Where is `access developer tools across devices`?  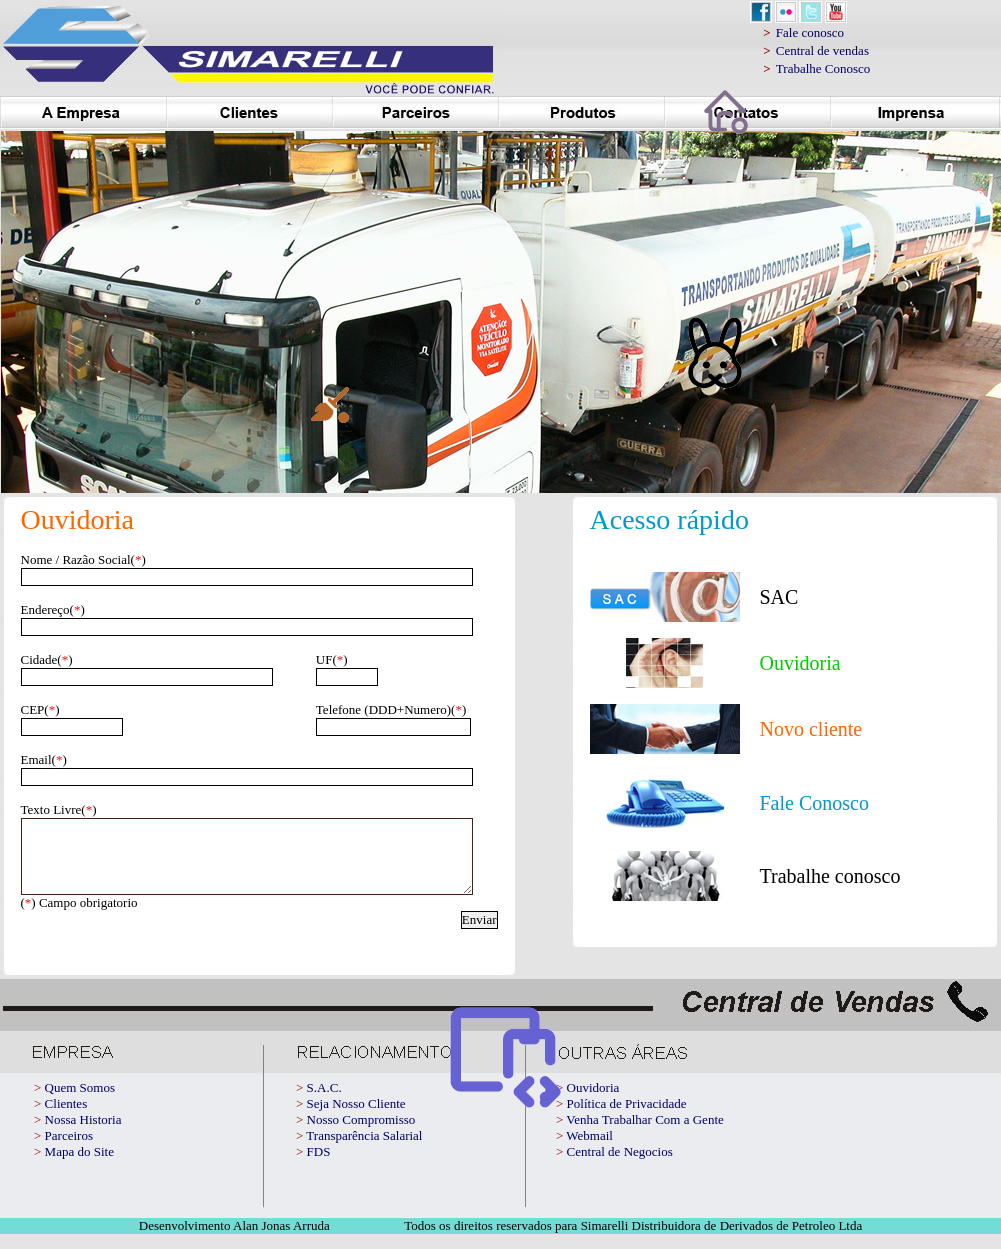
access developer tools across devices is located at coordinates (503, 1055).